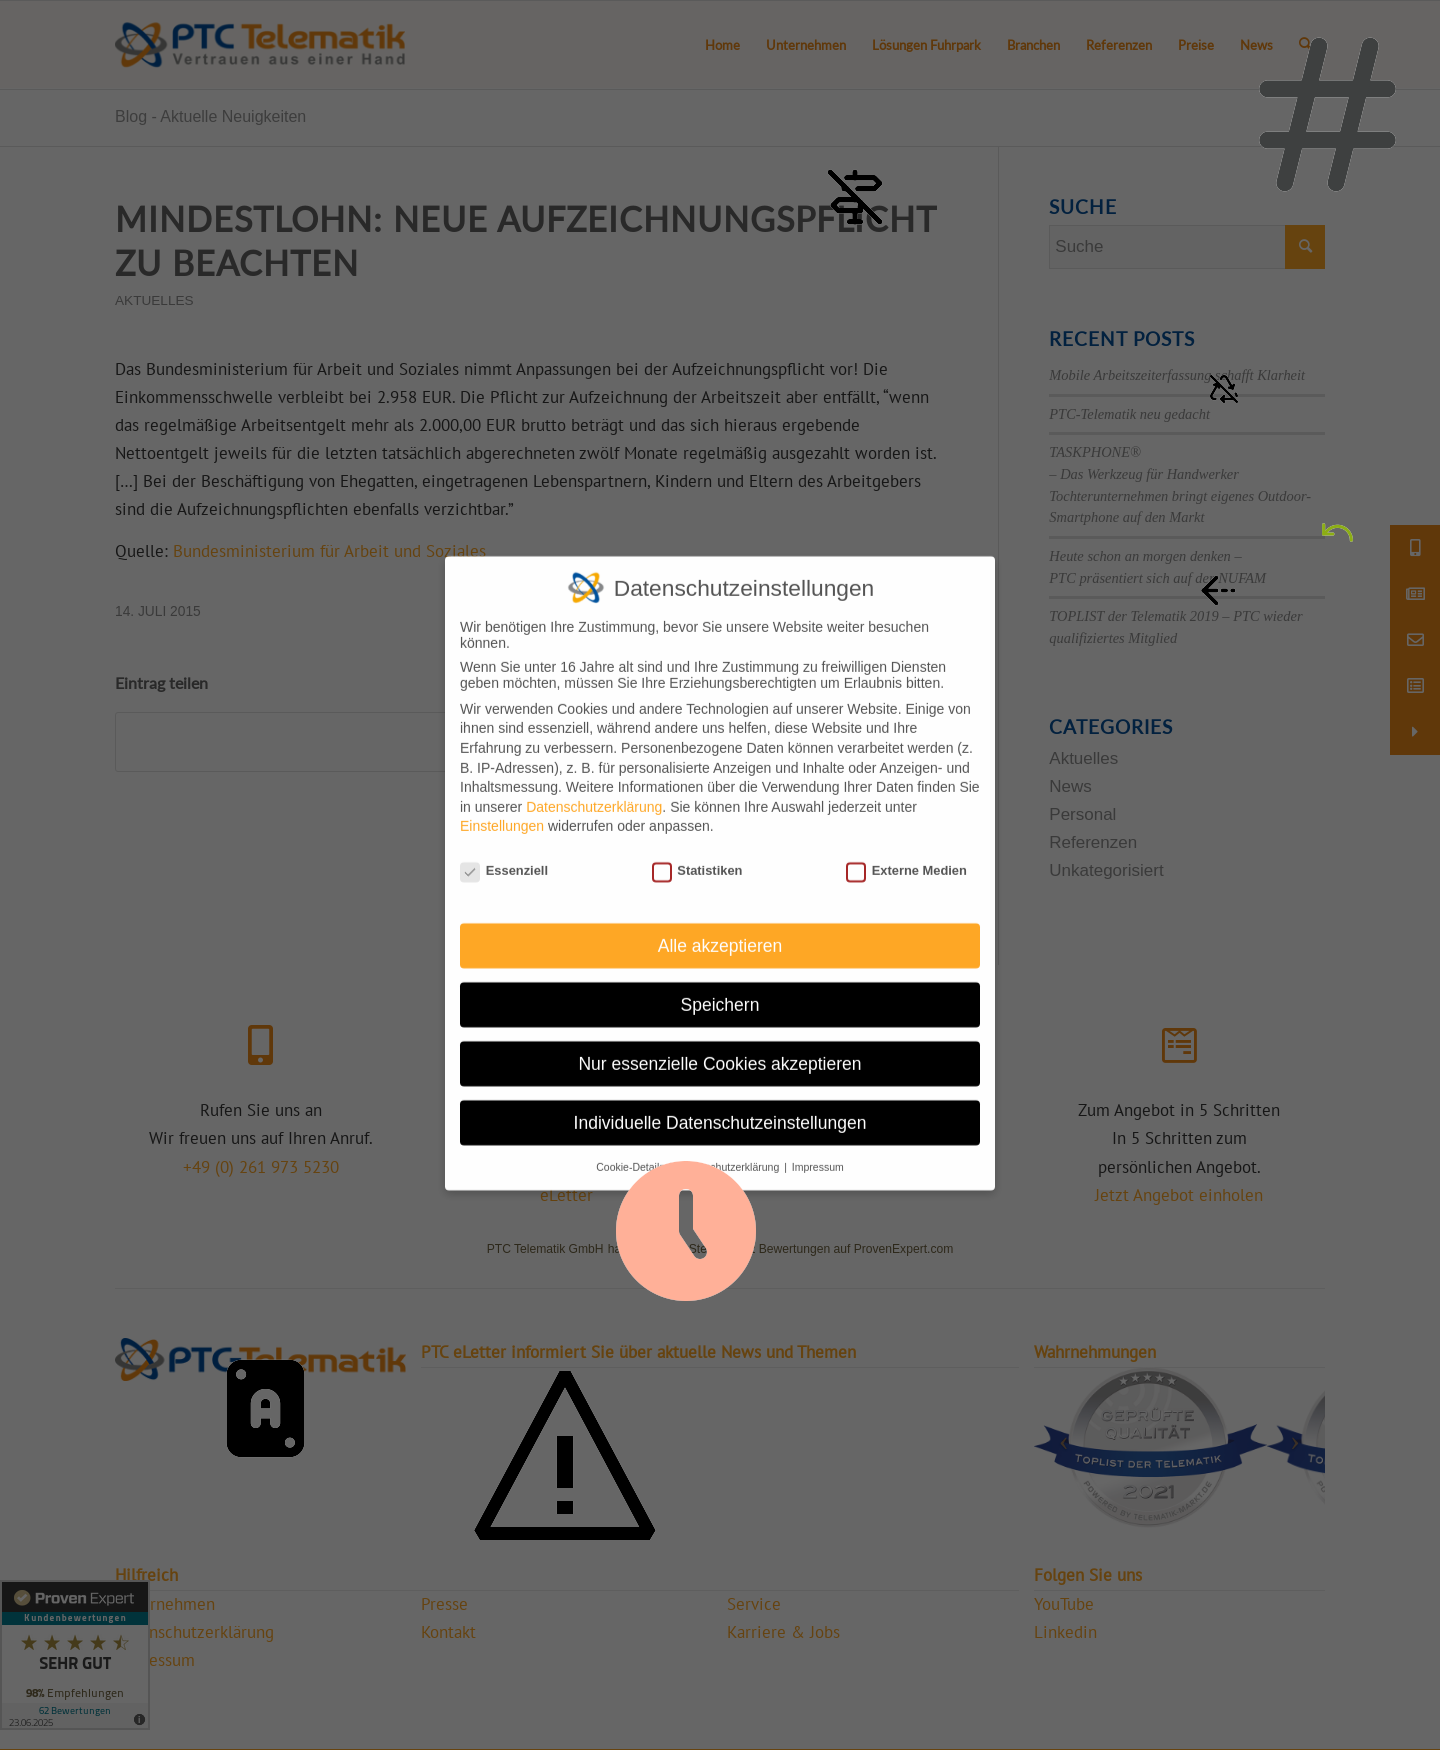  I want to click on recycling unavailable or disabled, so click(1224, 389).